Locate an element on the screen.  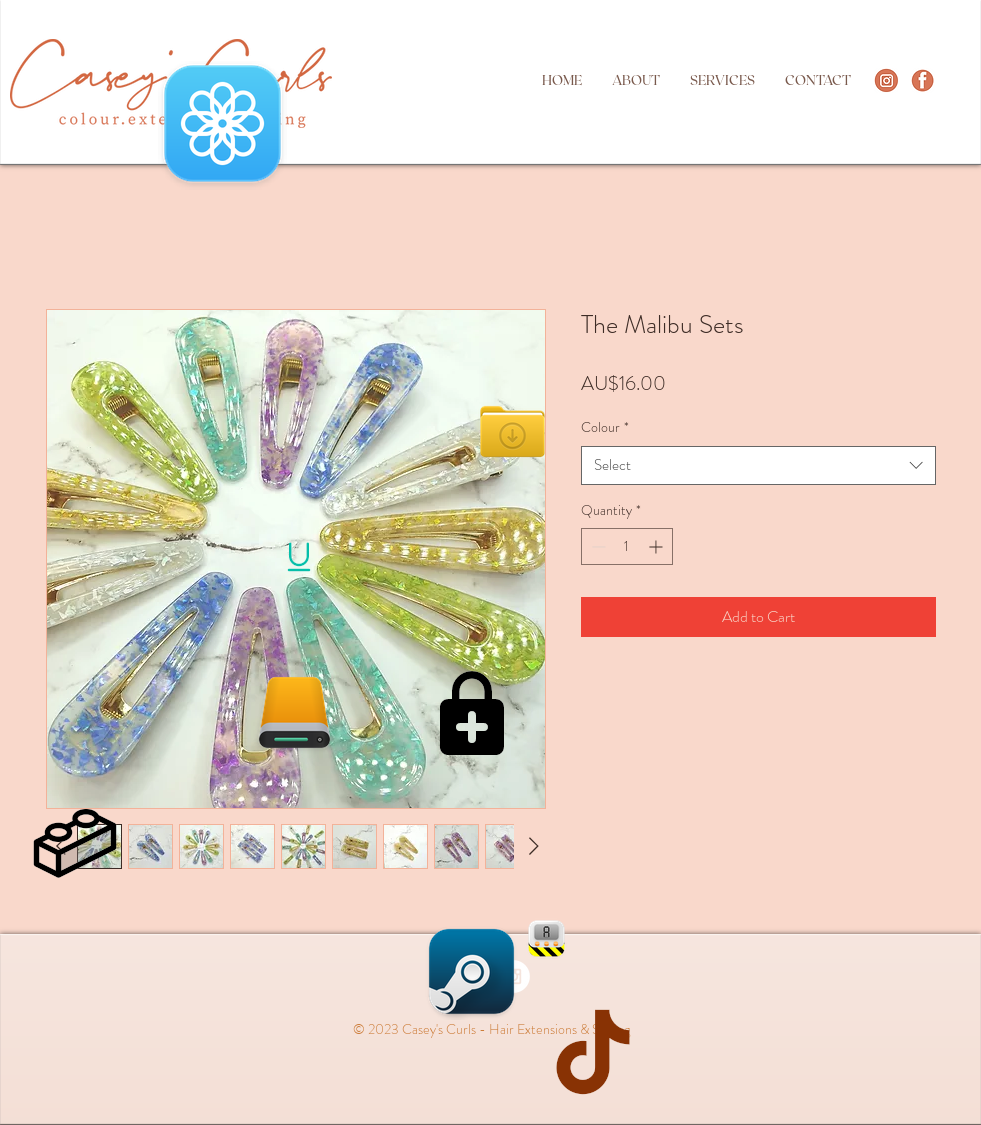
external USB hard drive connected is located at coordinates (294, 712).